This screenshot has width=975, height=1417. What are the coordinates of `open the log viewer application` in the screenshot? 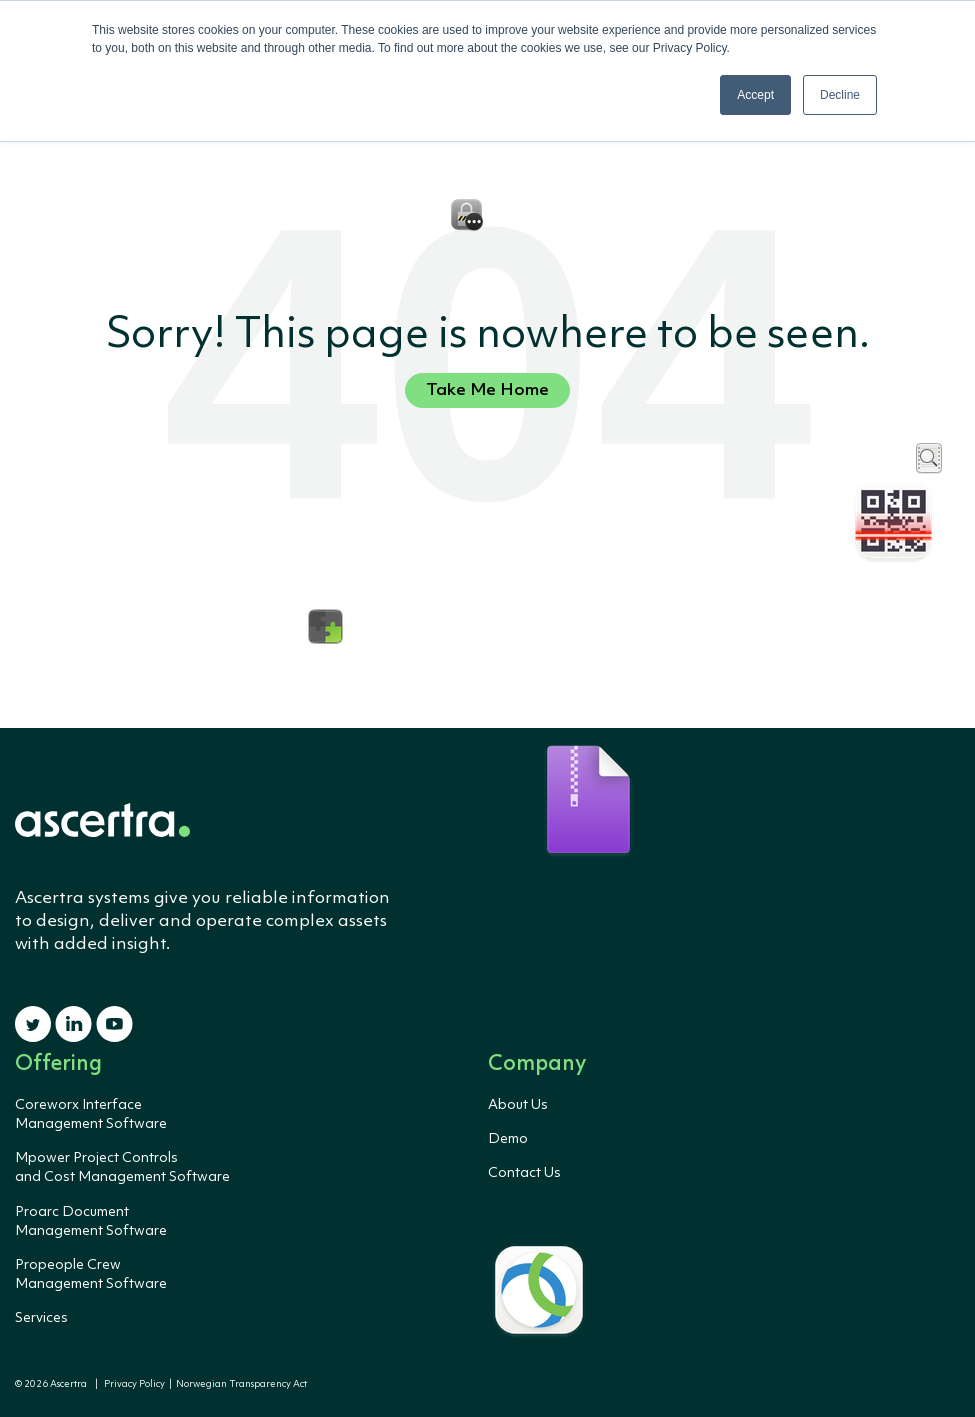 It's located at (929, 458).